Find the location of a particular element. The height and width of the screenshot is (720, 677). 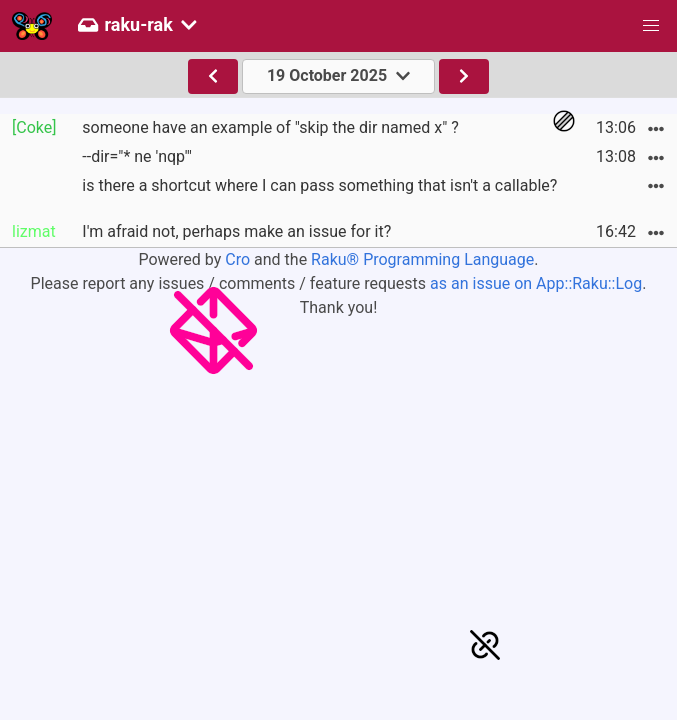

unlink or disconnect a linked item is located at coordinates (485, 645).